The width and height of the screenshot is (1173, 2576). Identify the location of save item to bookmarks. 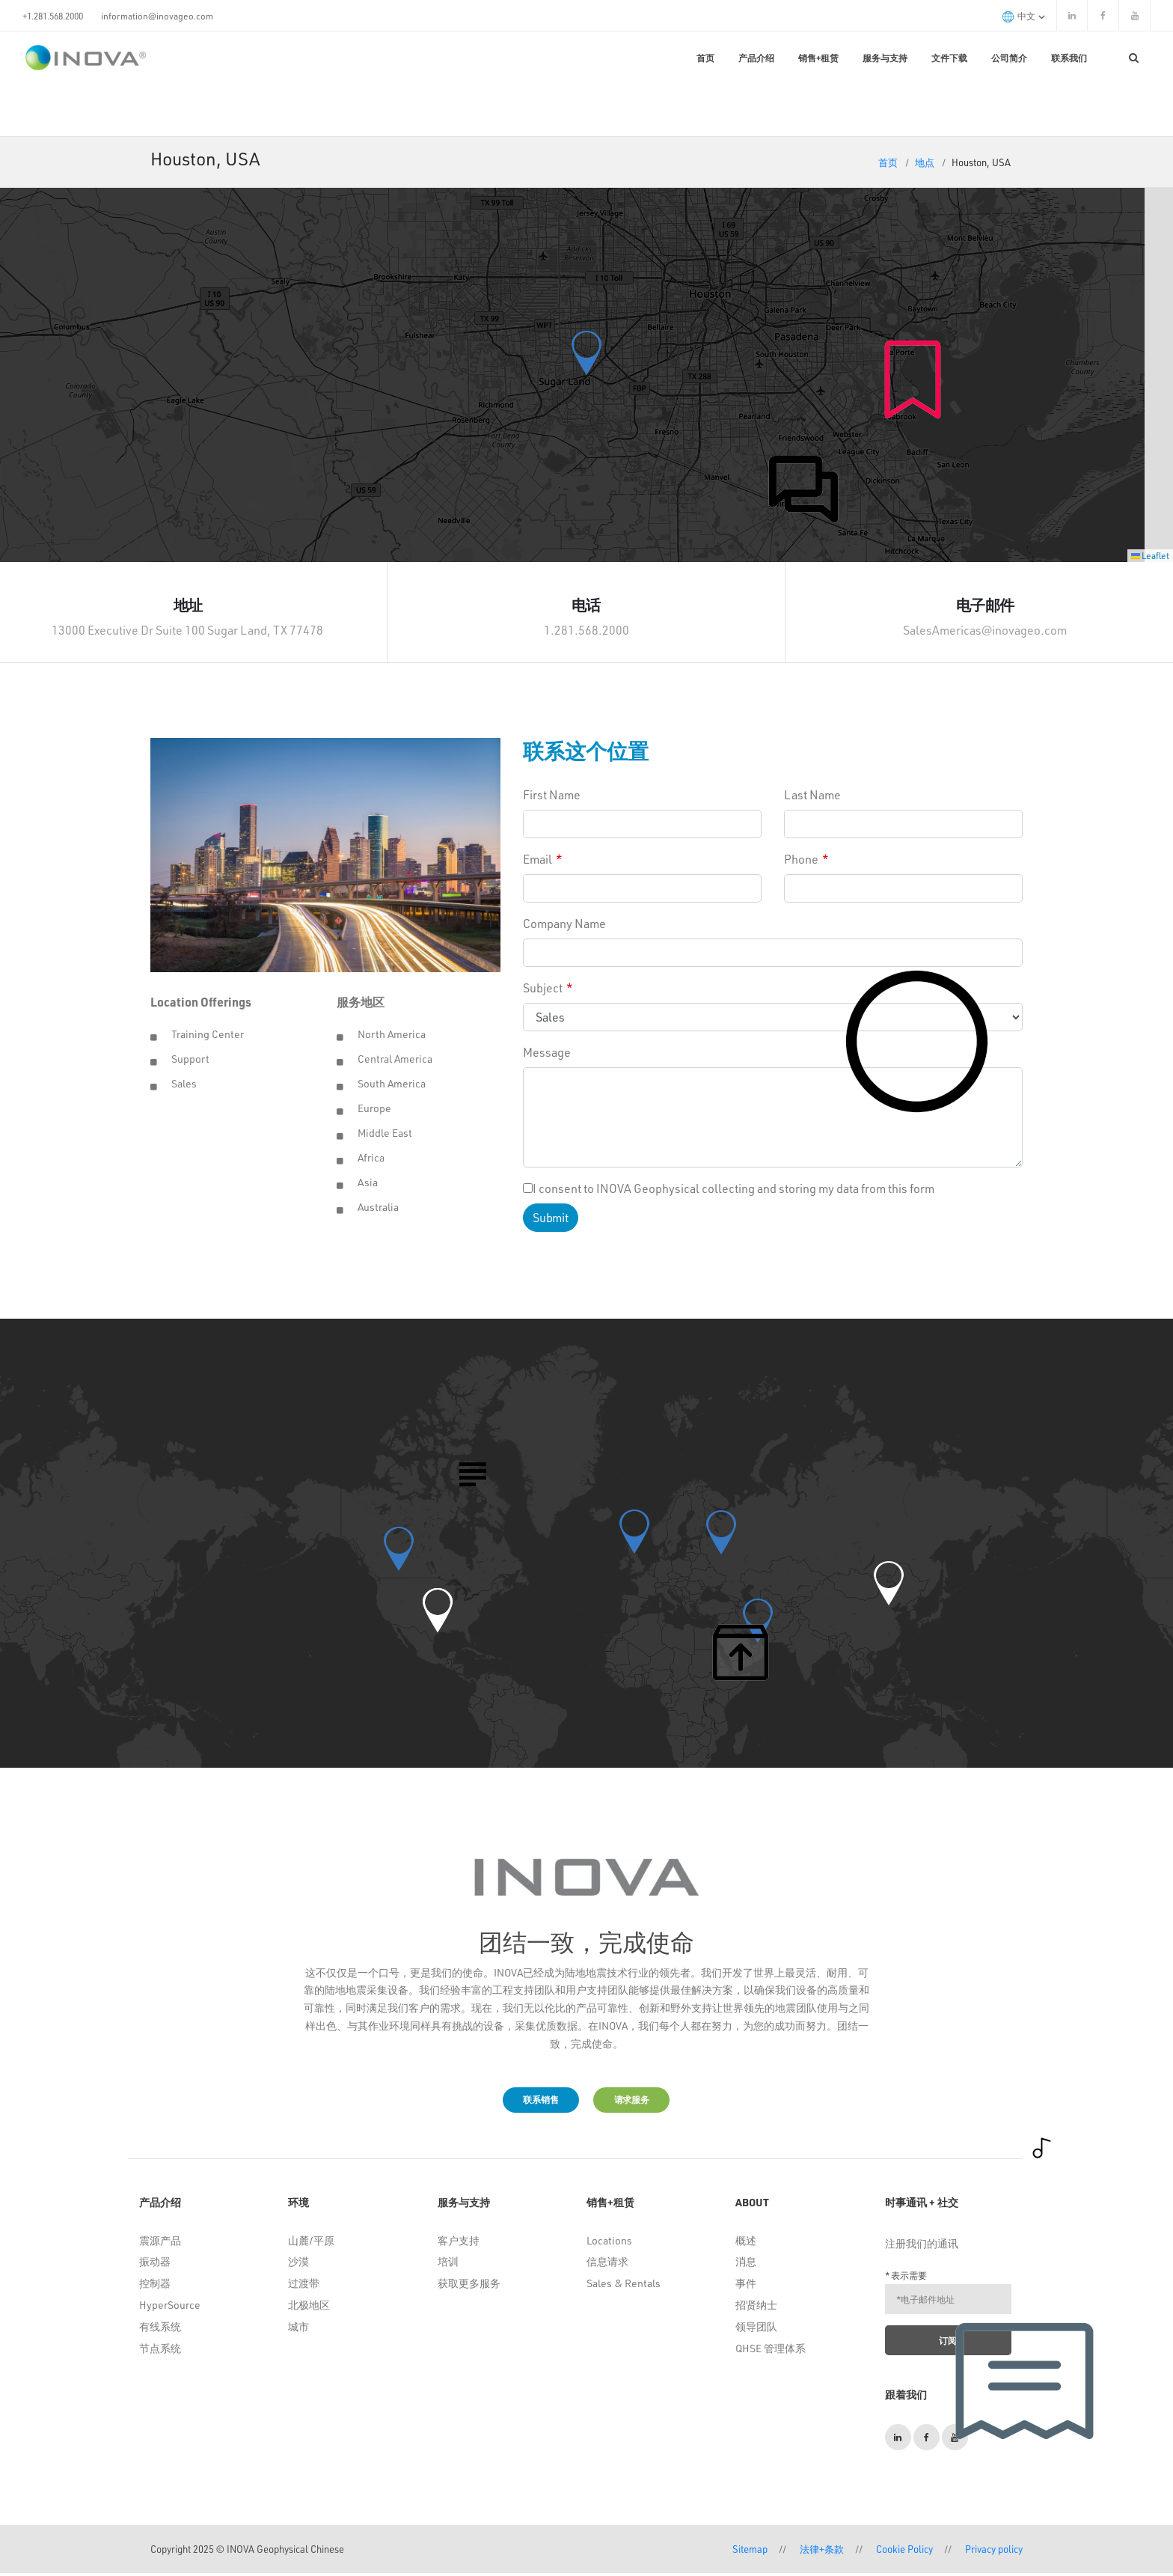
(913, 378).